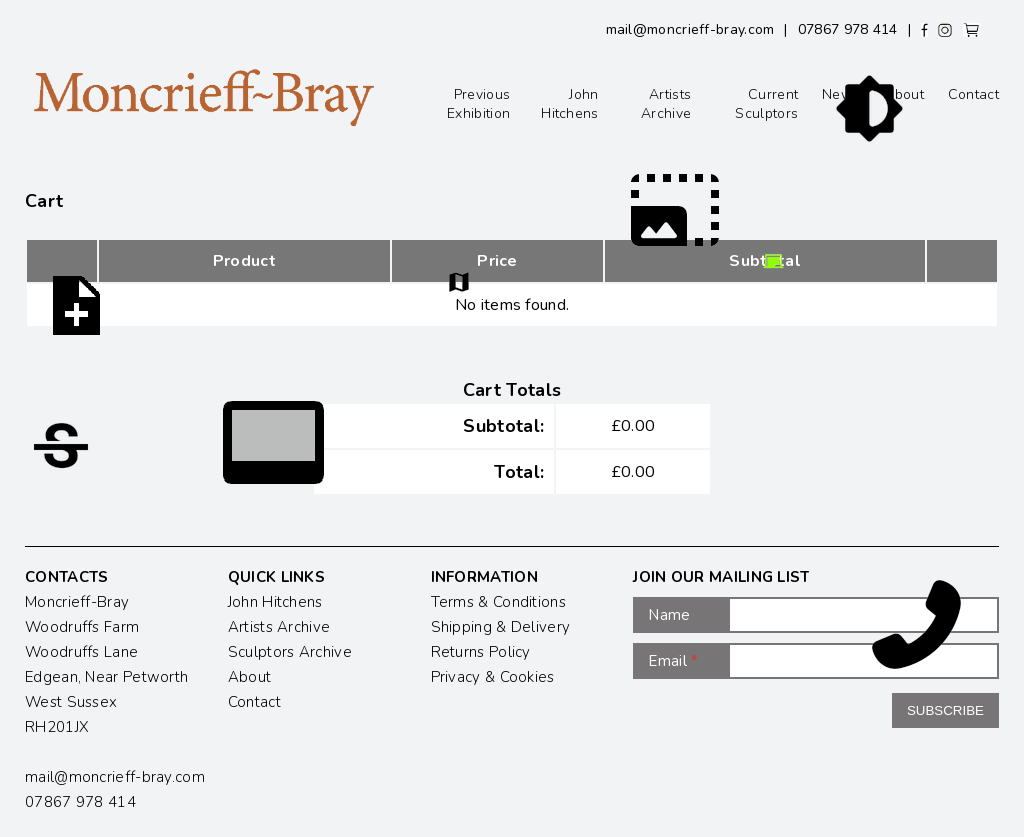  What do you see at coordinates (773, 261) in the screenshot?
I see `access whiteboard or presentation mode` at bounding box center [773, 261].